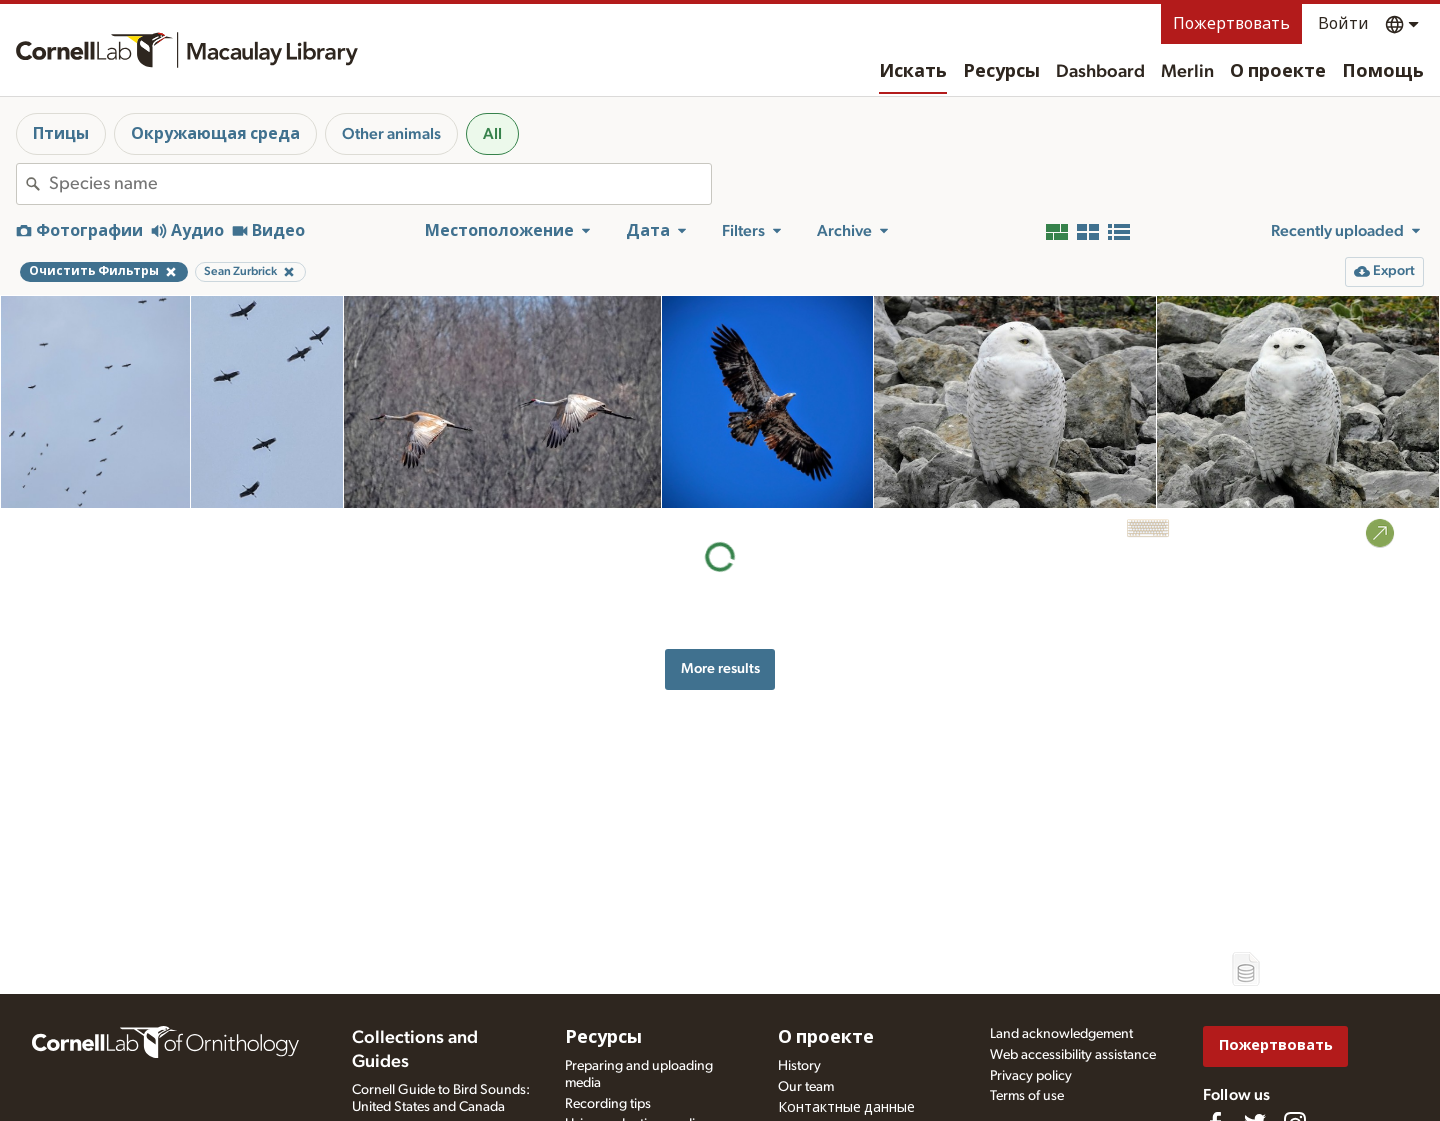  I want to click on apple magic keyboard with touch id in yellow, so click(1148, 528).